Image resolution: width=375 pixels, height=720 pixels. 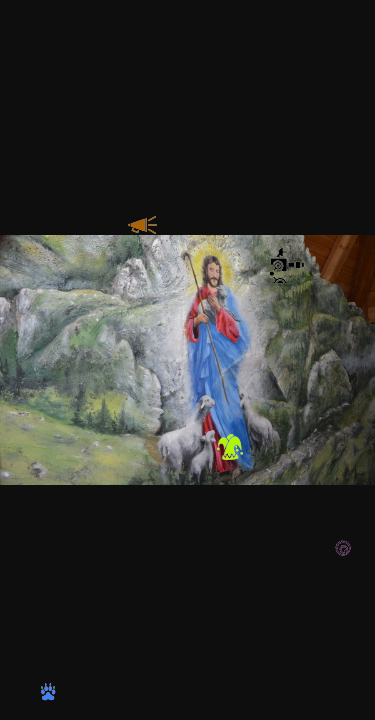 What do you see at coordinates (230, 447) in the screenshot?
I see `access joke or humor features` at bounding box center [230, 447].